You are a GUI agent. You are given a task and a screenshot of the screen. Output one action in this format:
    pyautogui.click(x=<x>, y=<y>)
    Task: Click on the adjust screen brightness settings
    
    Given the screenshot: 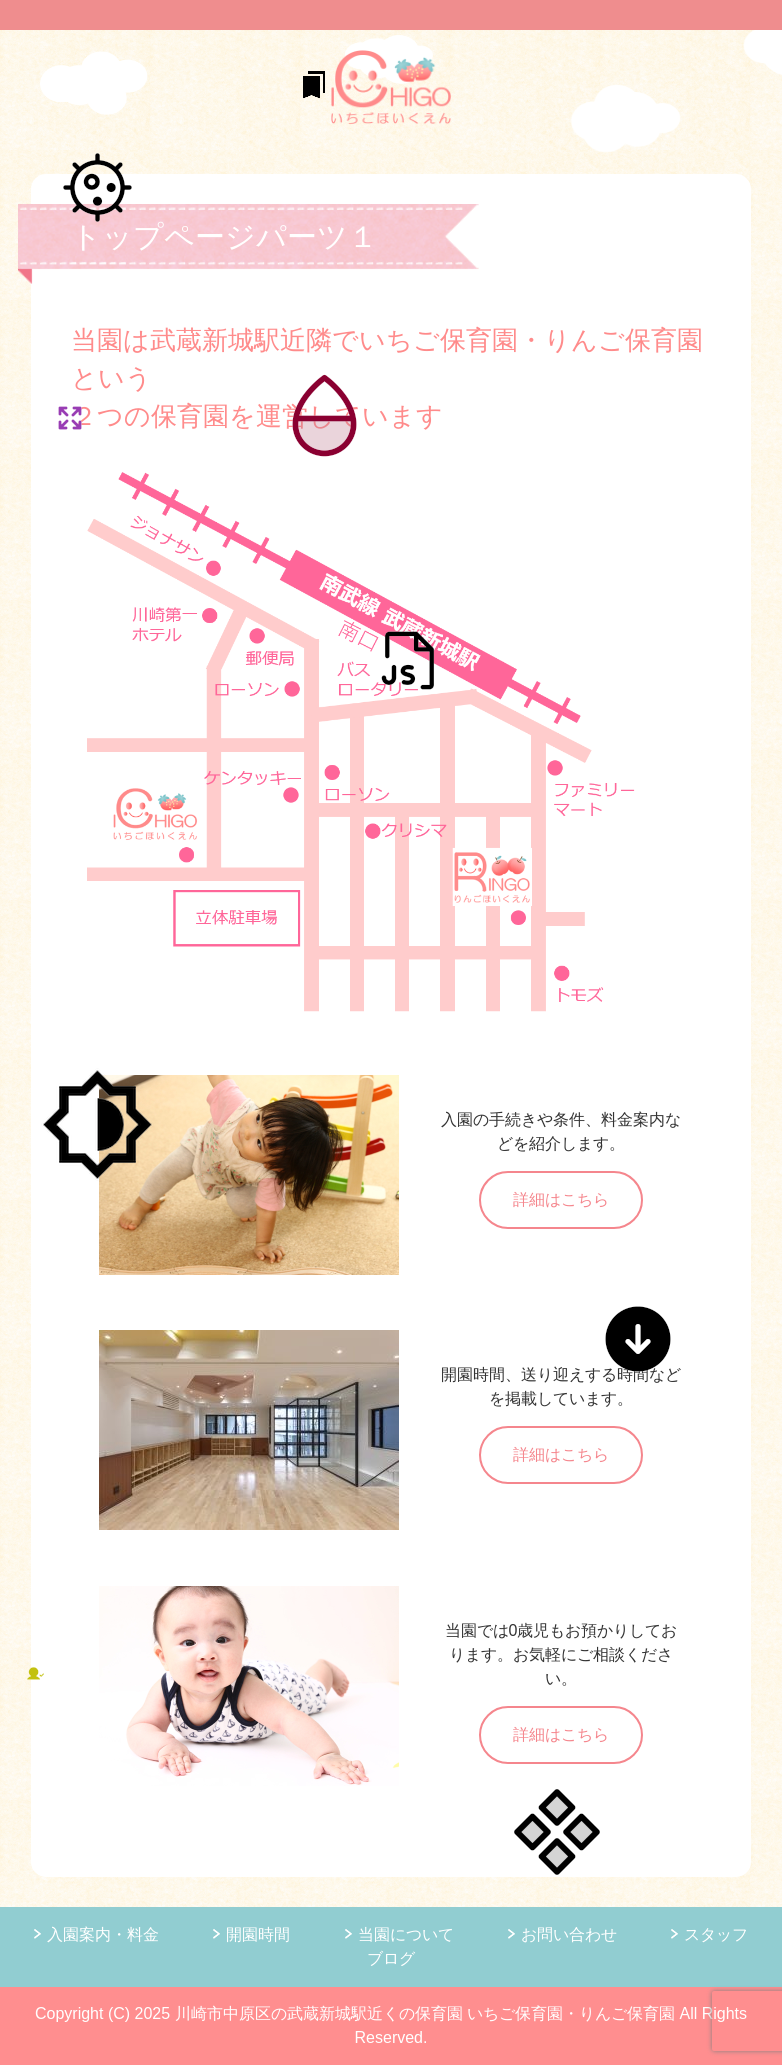 What is the action you would take?
    pyautogui.click(x=97, y=1124)
    